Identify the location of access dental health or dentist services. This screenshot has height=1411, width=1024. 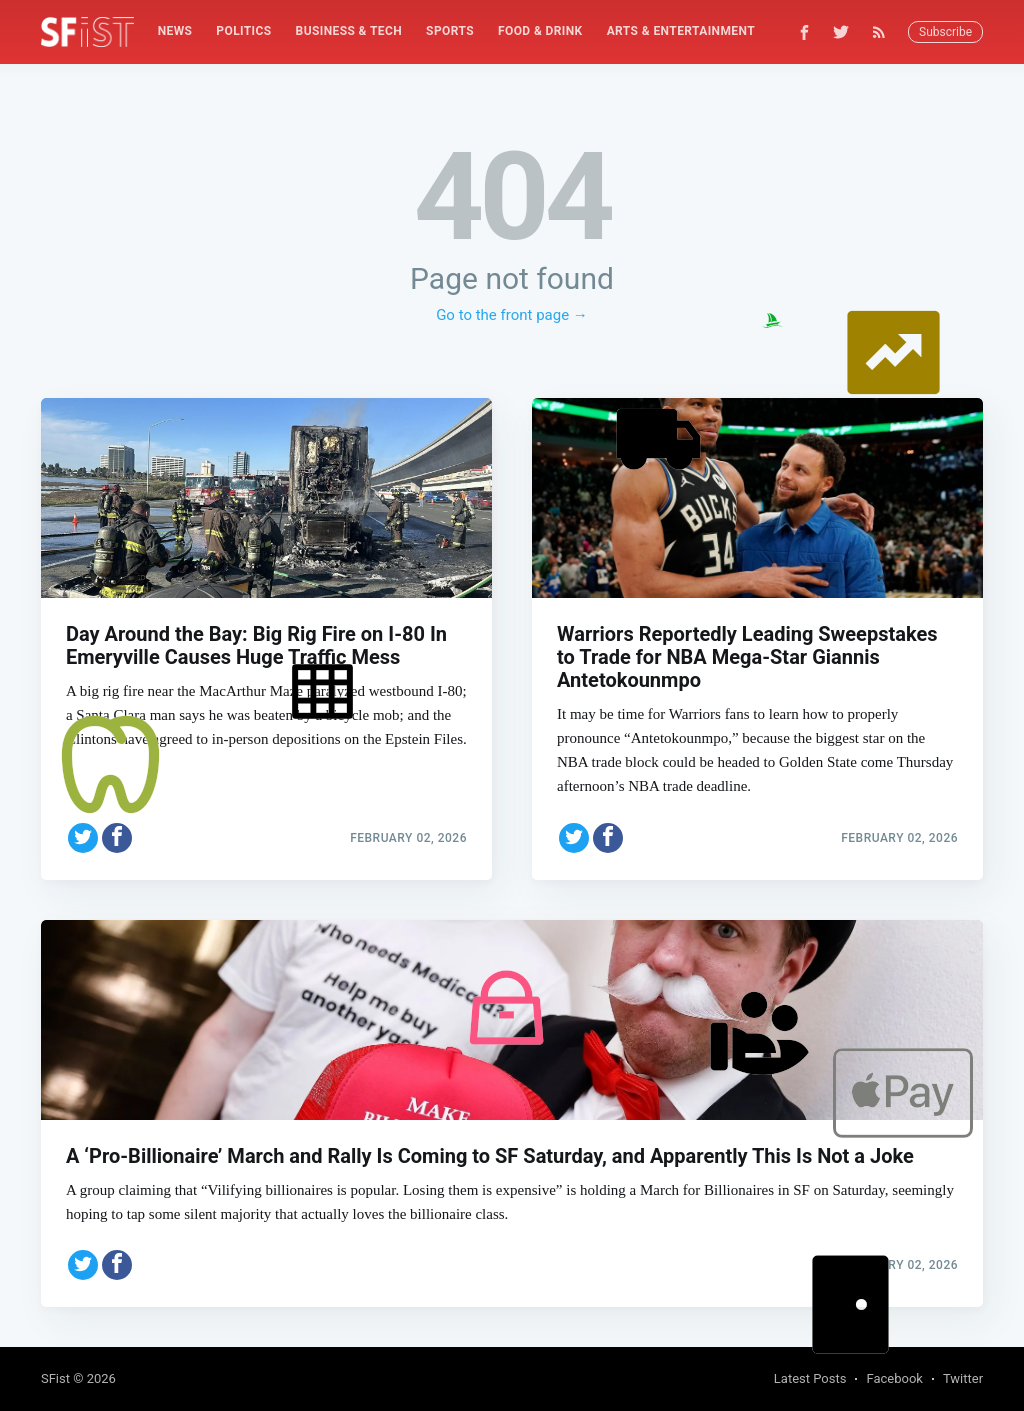
(110, 764).